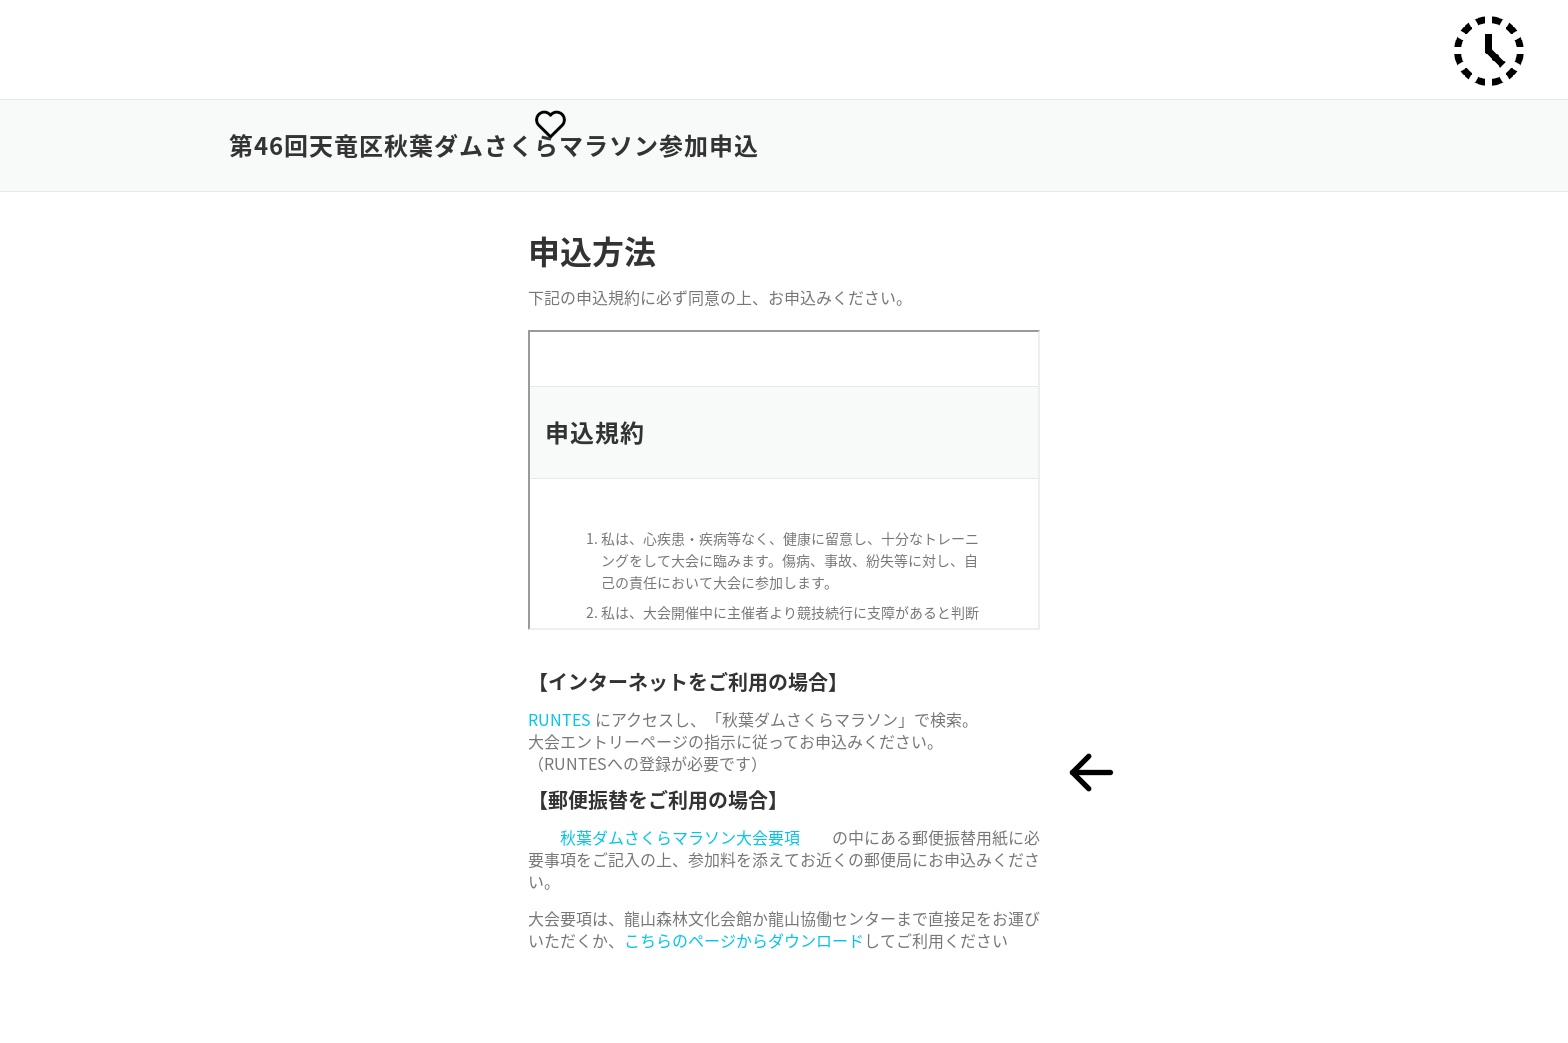 The height and width of the screenshot is (1043, 1568). Describe the element at coordinates (1091, 772) in the screenshot. I see `go back to the previous screen` at that location.